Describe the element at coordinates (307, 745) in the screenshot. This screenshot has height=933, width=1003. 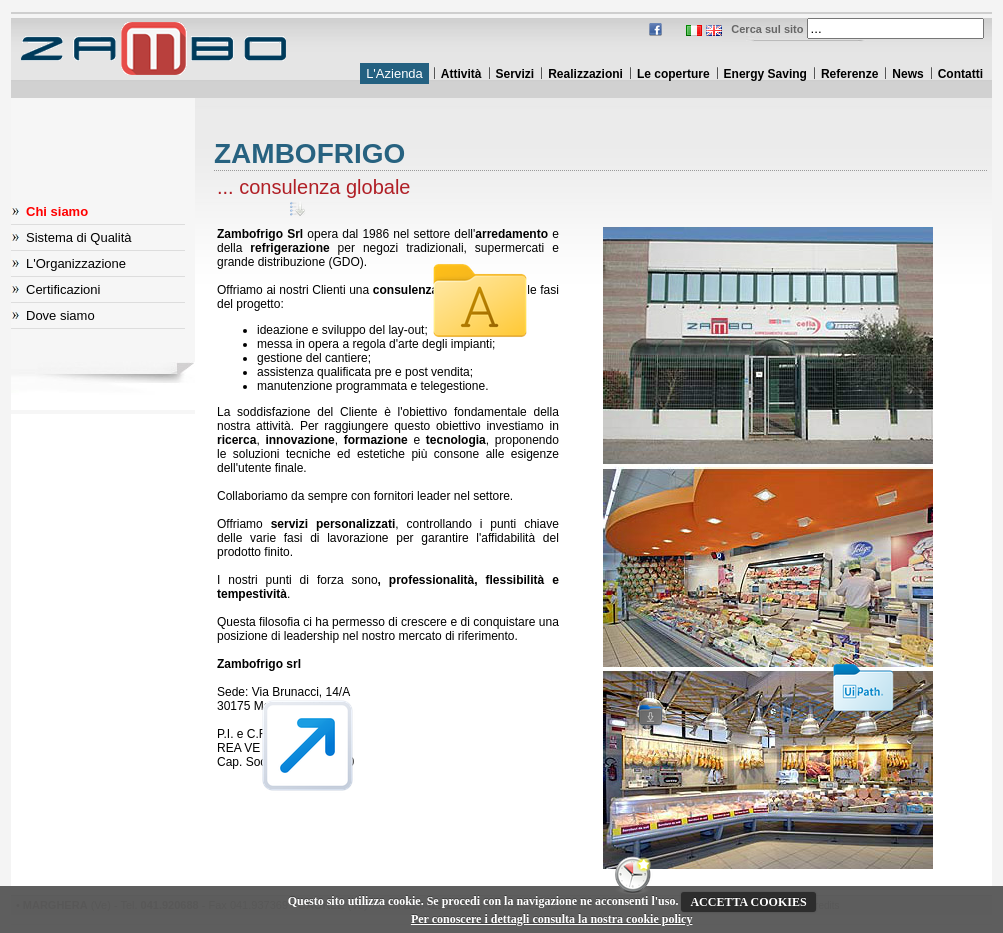
I see `indicates a shortcut to another file or application` at that location.